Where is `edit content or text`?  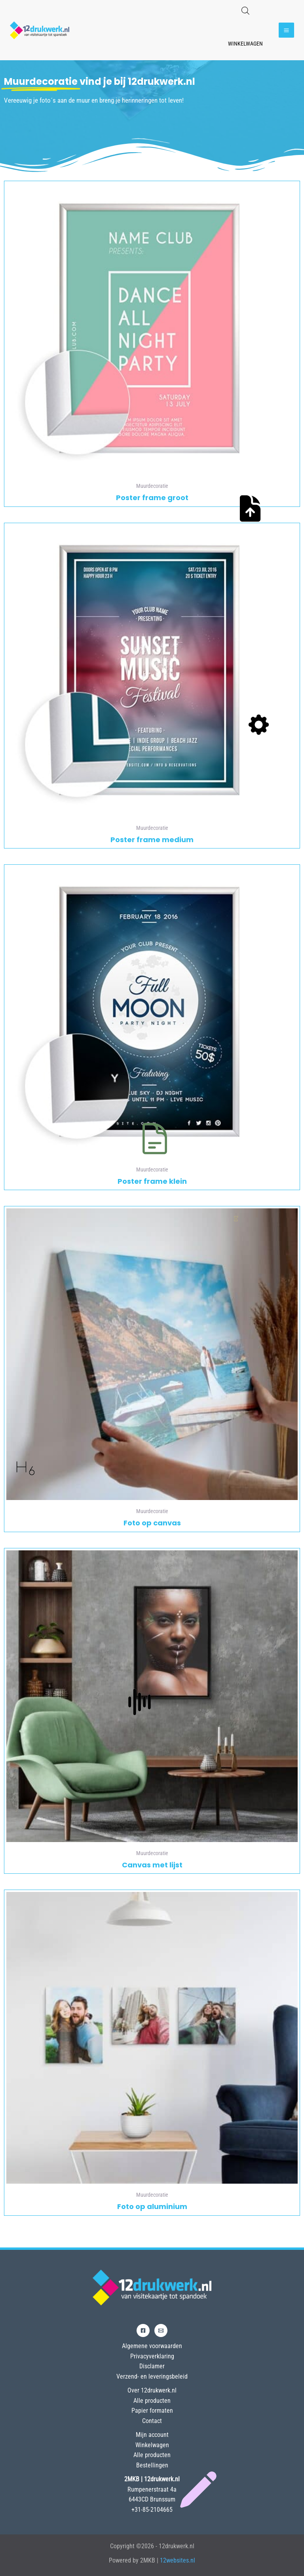
edit content or text is located at coordinates (198, 2490).